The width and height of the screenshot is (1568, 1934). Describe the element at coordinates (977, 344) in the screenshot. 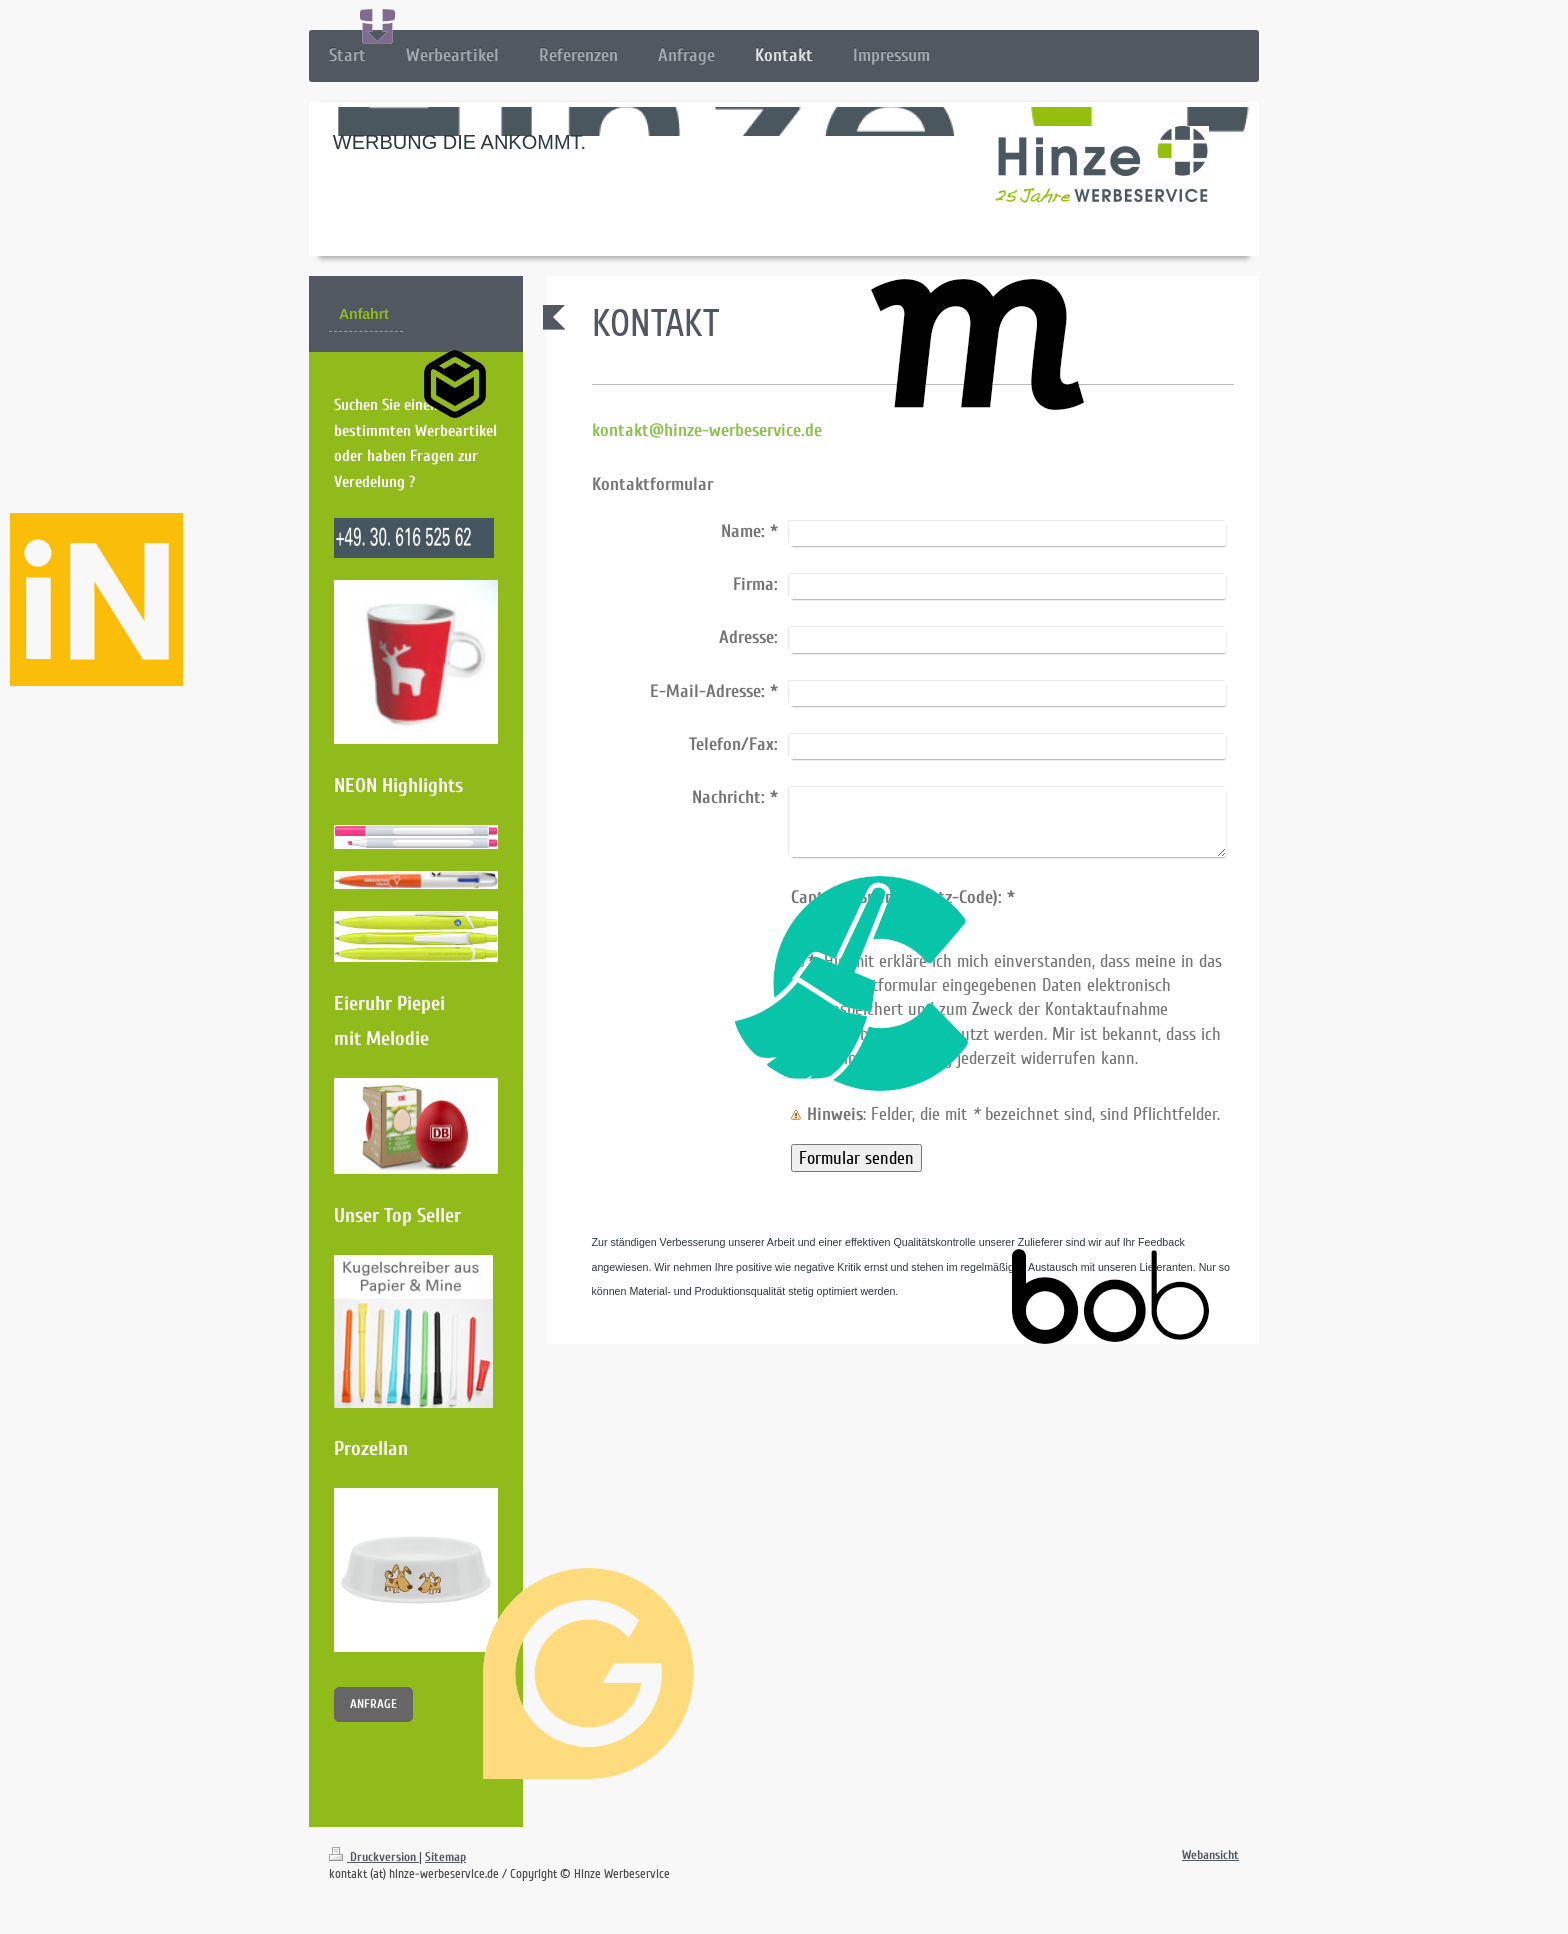

I see `open mojeek search engine` at that location.